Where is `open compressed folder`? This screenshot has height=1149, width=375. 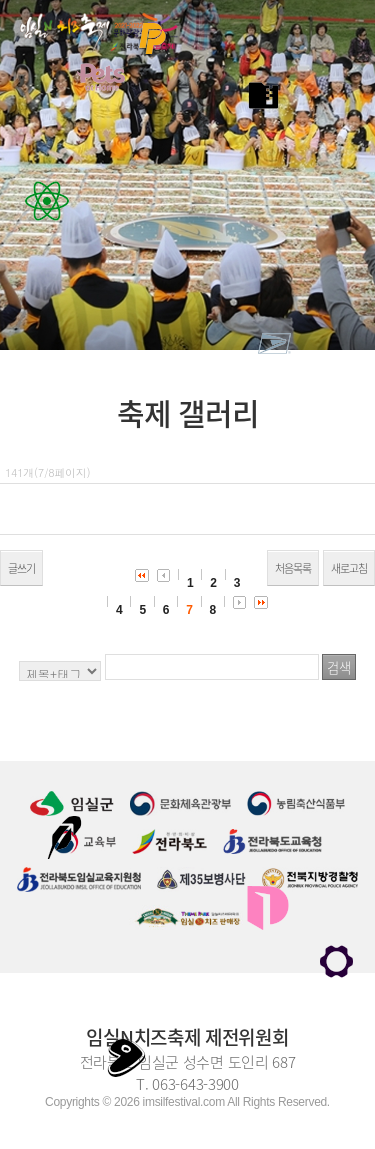 open compressed folder is located at coordinates (263, 95).